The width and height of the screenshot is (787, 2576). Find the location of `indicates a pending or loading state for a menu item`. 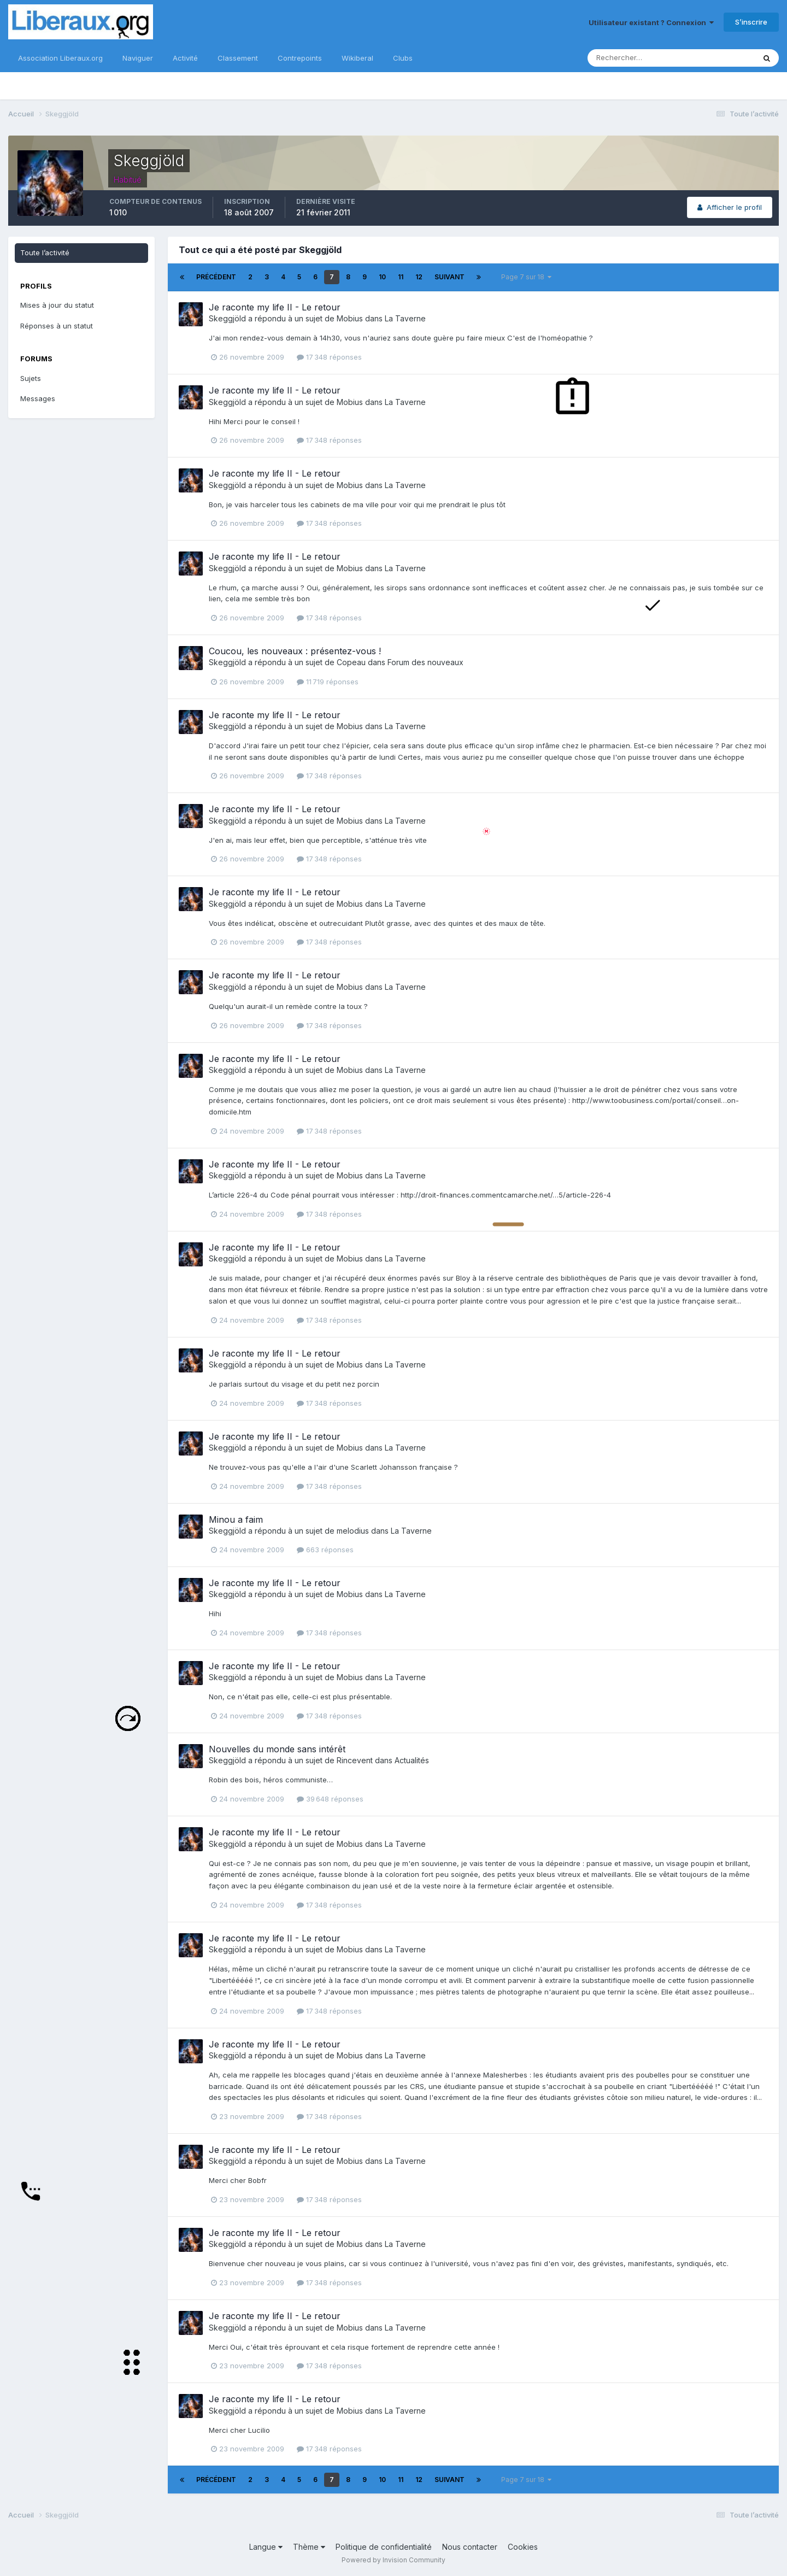

indicates a pending or loading state for a menu item is located at coordinates (486, 831).